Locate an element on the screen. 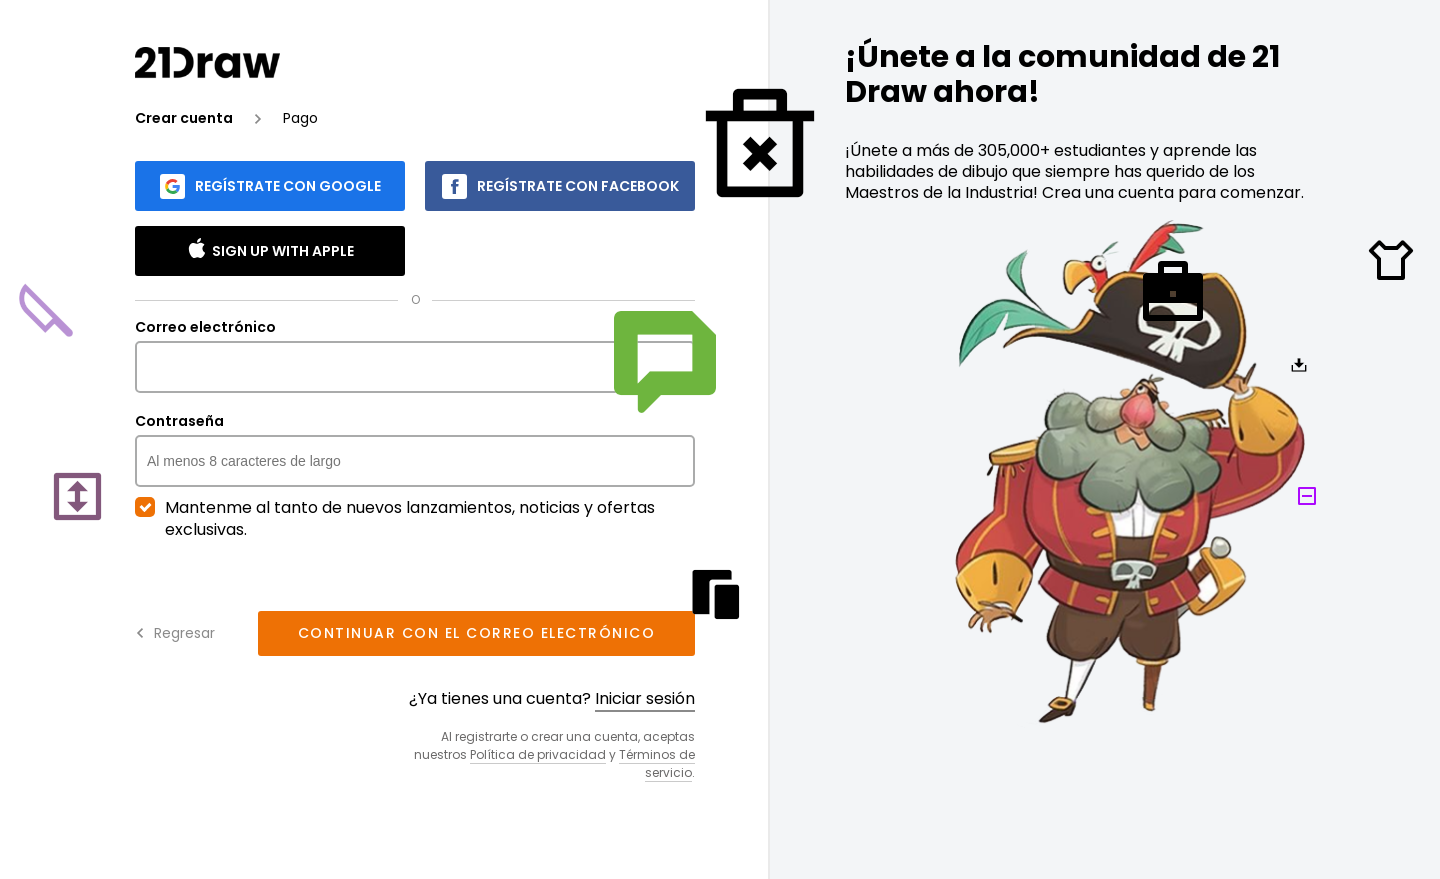 This screenshot has height=879, width=1440. access work or business-related features is located at coordinates (1173, 294).